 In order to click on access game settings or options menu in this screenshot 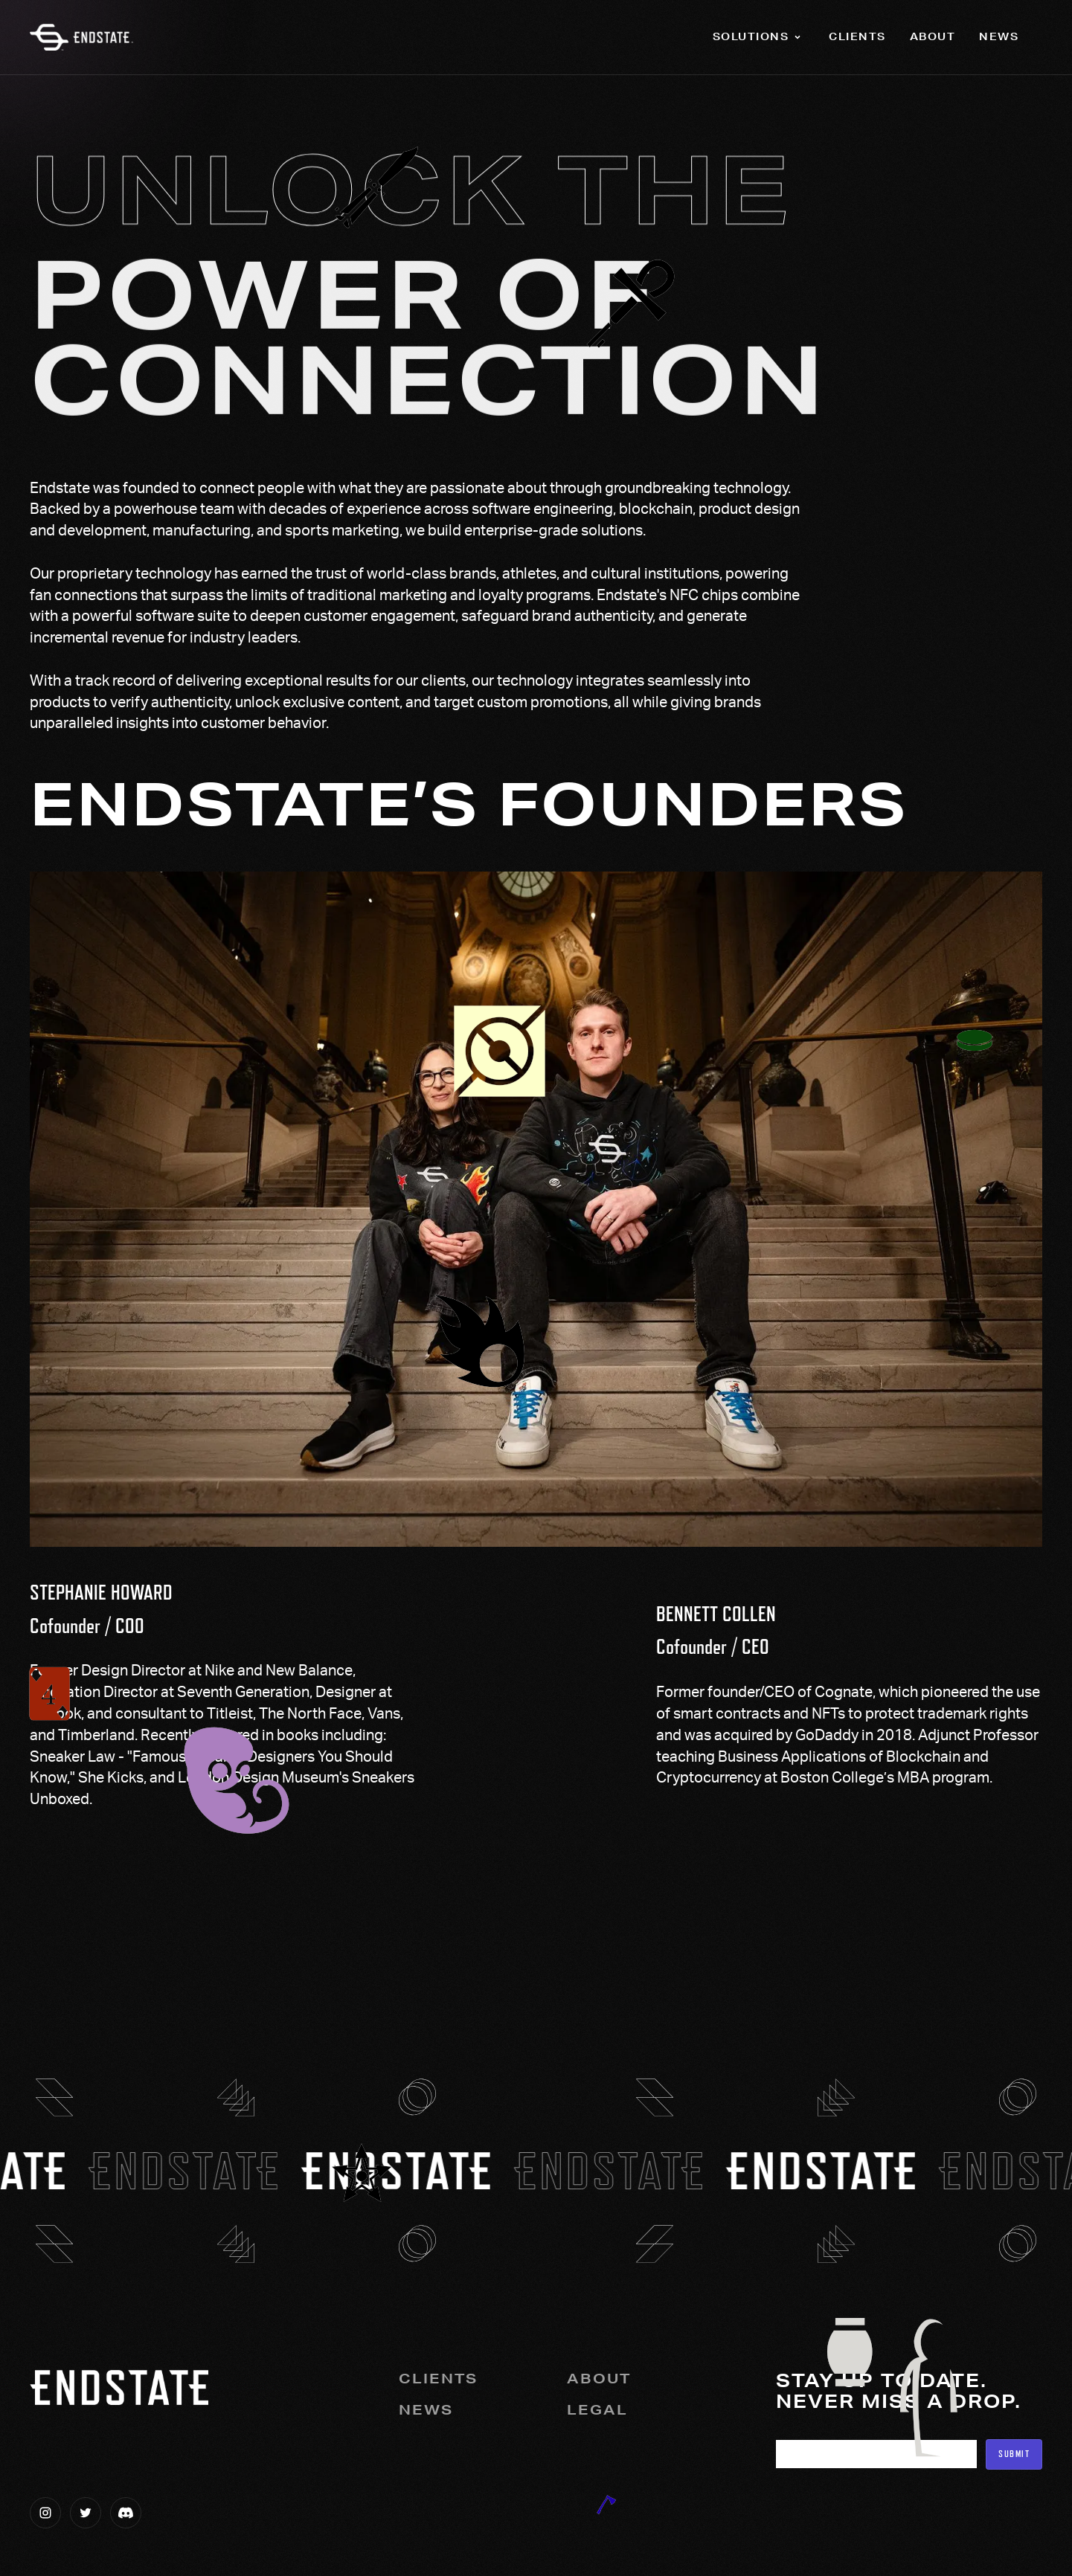, I will do `click(499, 1051)`.